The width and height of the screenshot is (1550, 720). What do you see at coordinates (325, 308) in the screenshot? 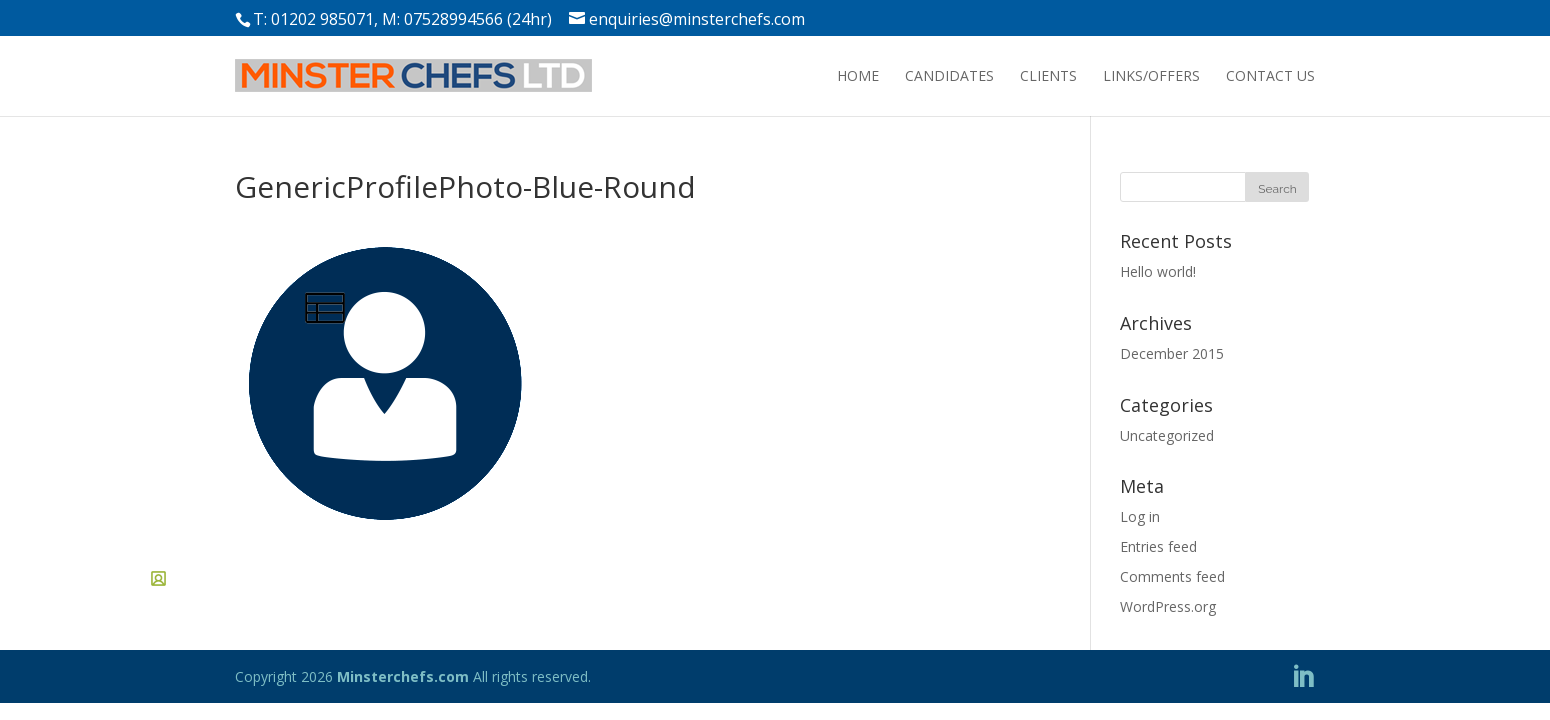
I see `view data in table format` at bounding box center [325, 308].